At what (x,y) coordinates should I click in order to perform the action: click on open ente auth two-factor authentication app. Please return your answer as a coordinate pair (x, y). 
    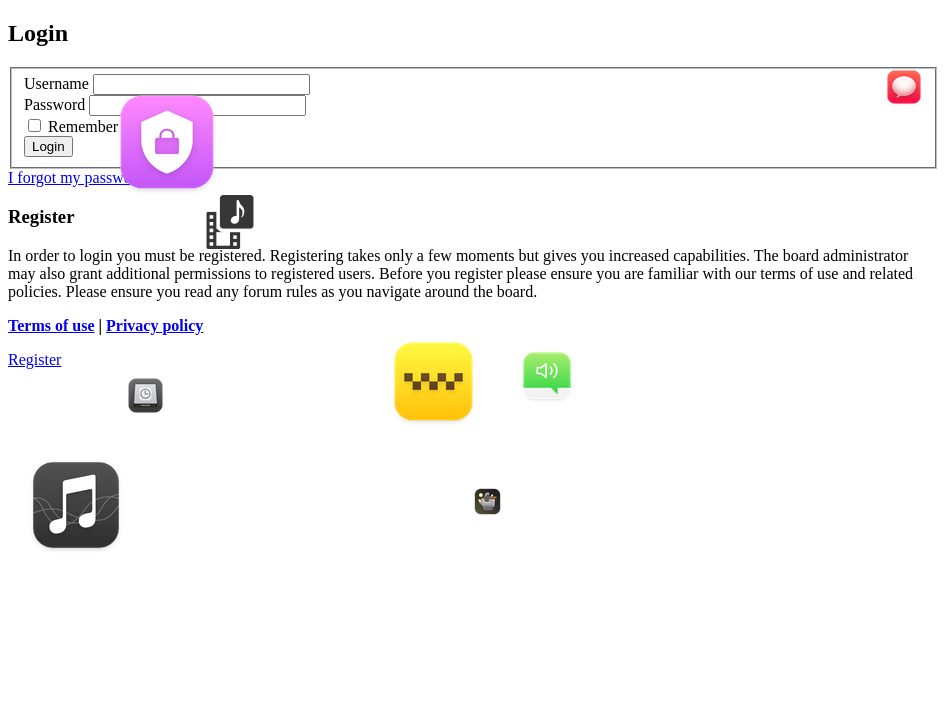
    Looking at the image, I should click on (167, 142).